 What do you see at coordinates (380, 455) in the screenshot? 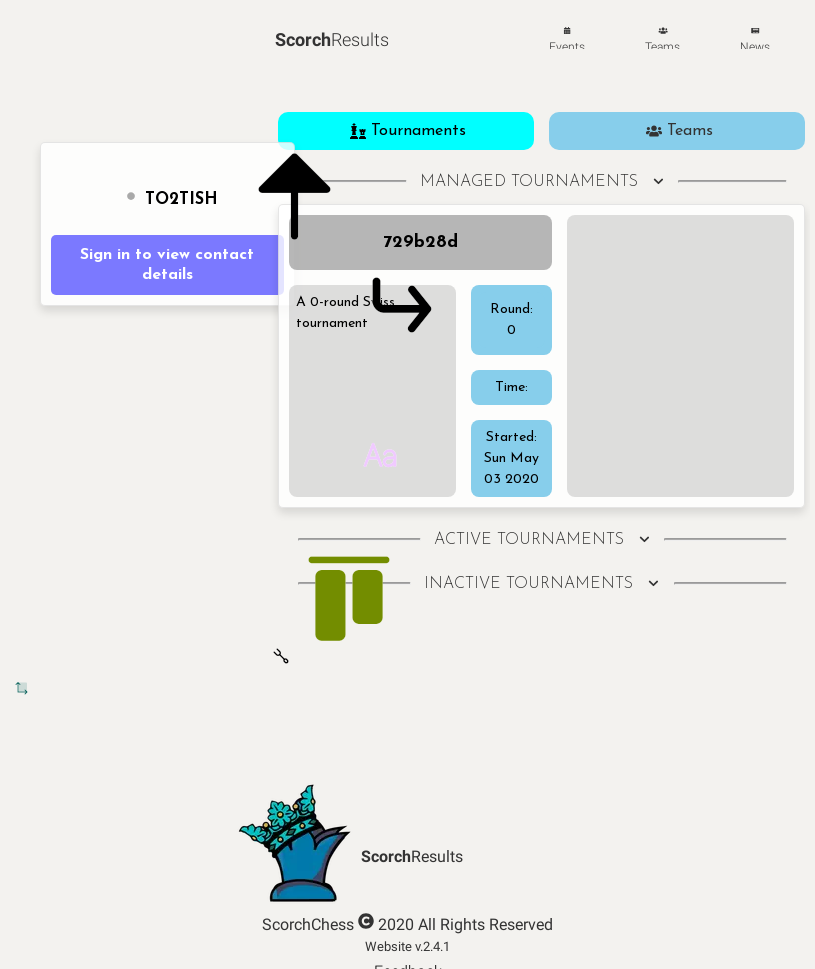
I see `adjust text or font settings` at bounding box center [380, 455].